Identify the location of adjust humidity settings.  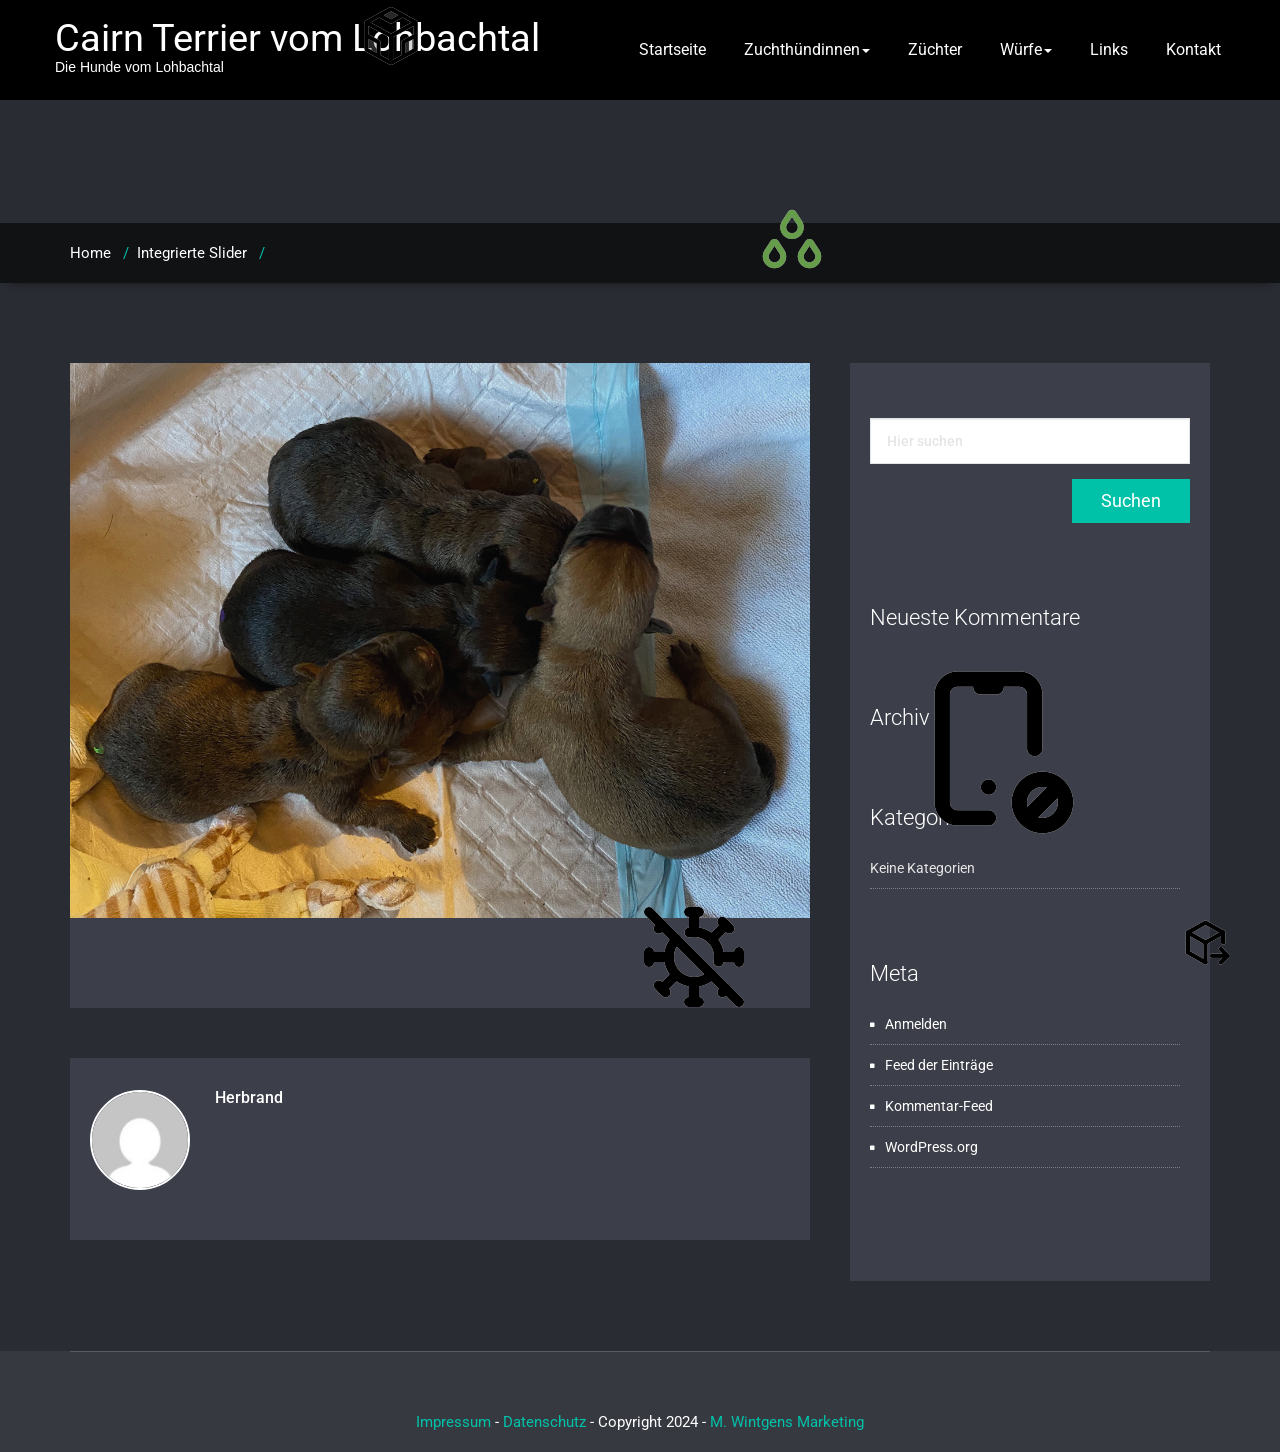
(792, 239).